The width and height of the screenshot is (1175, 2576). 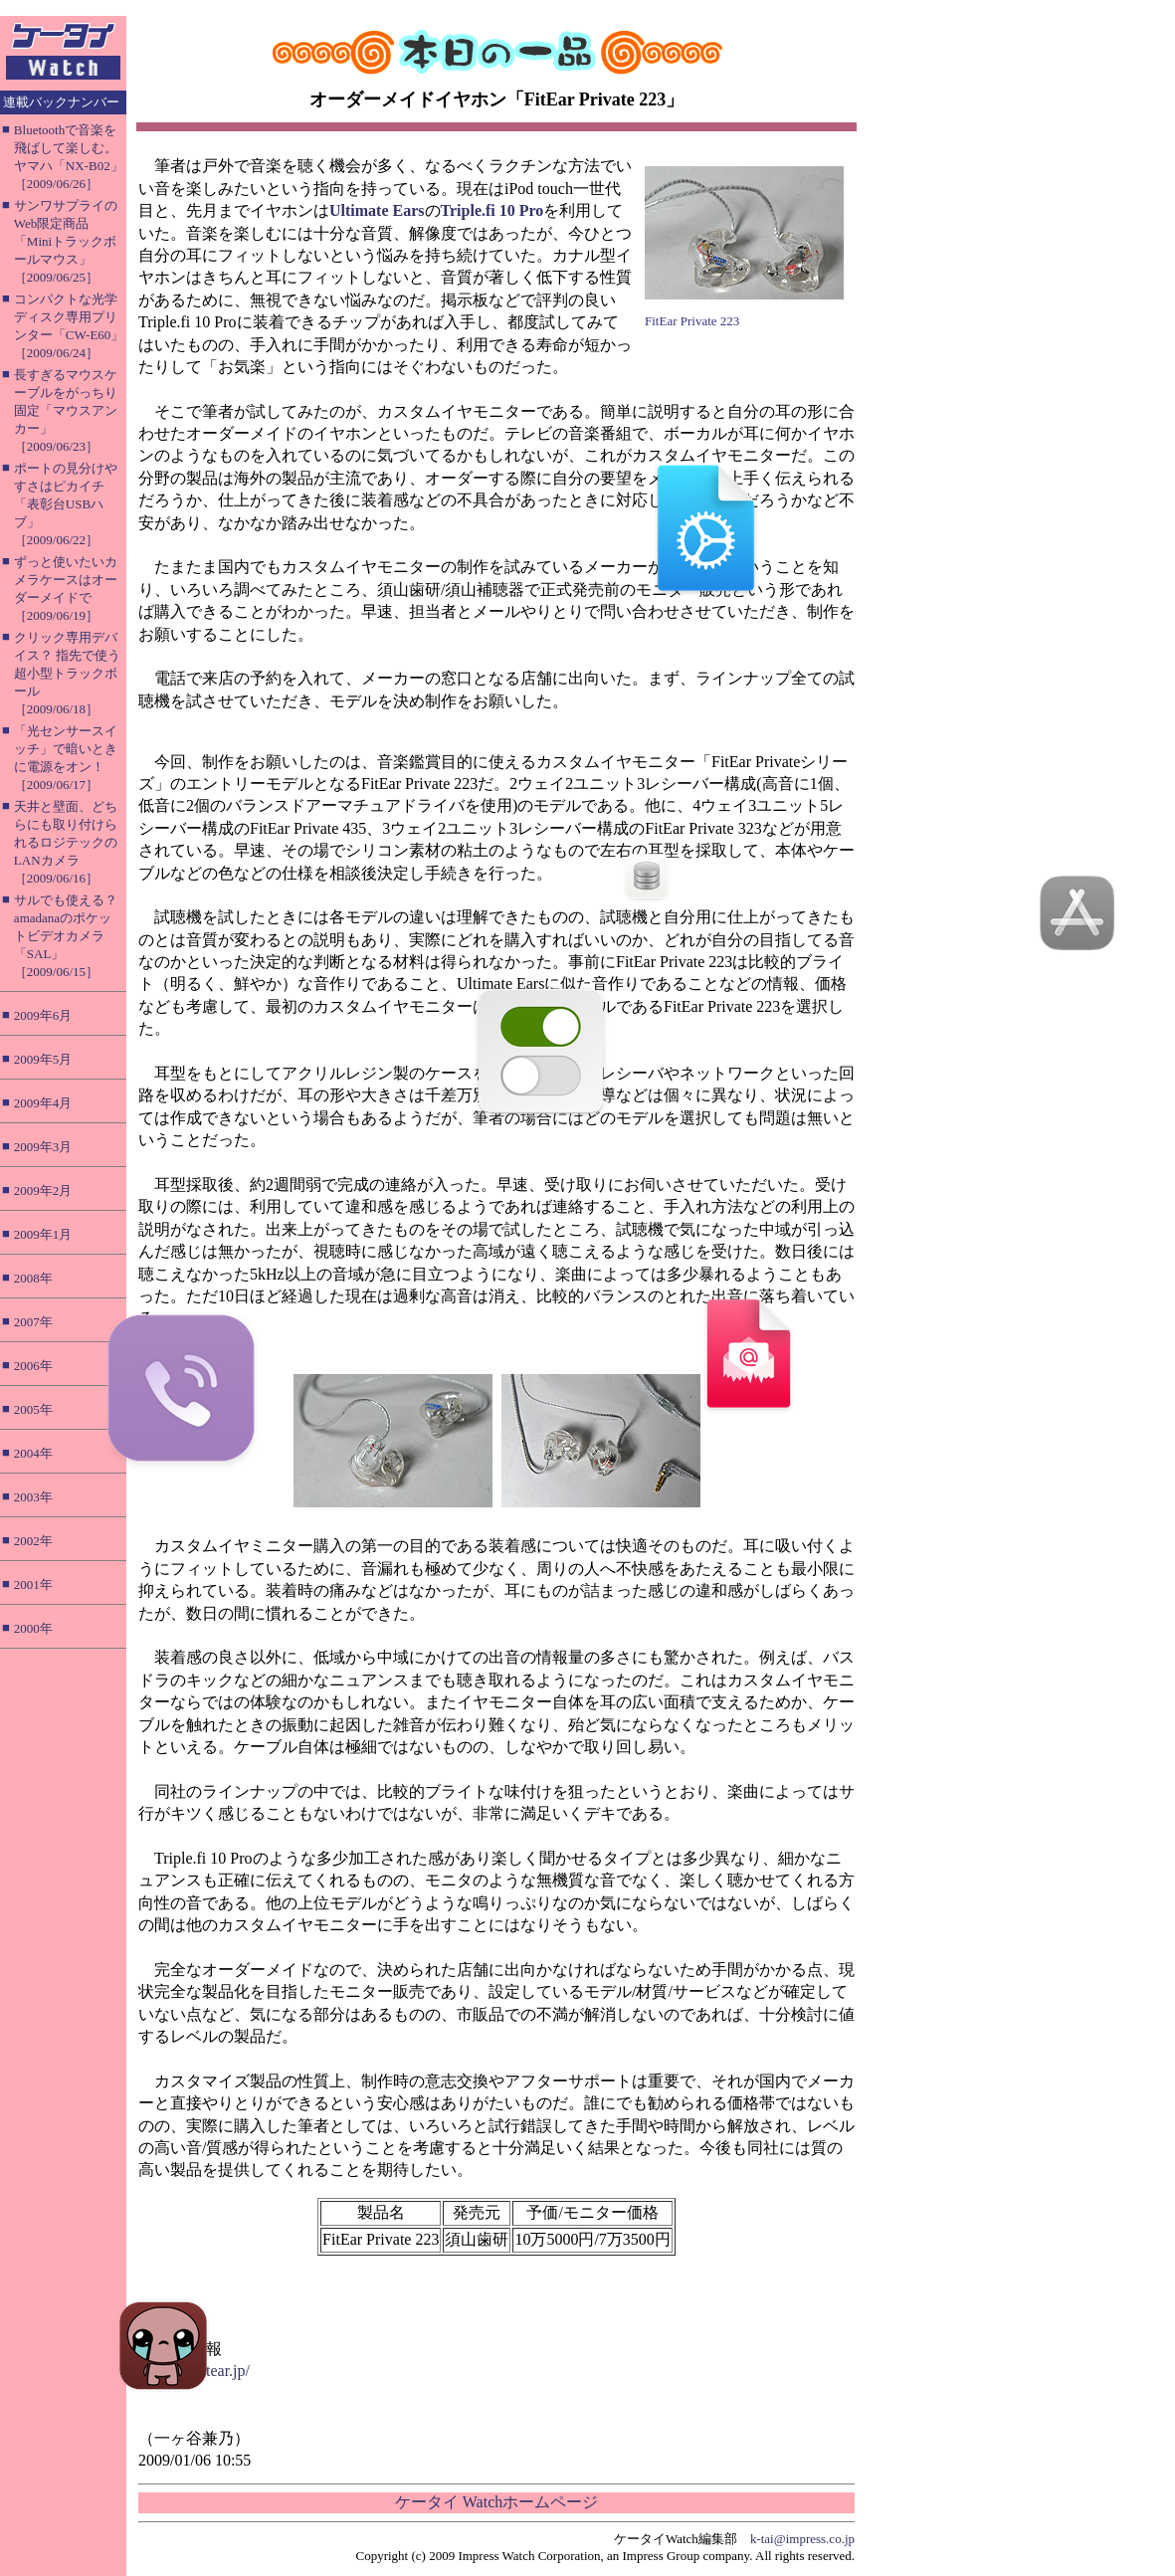 I want to click on open sqlitebrowser database application, so click(x=647, y=877).